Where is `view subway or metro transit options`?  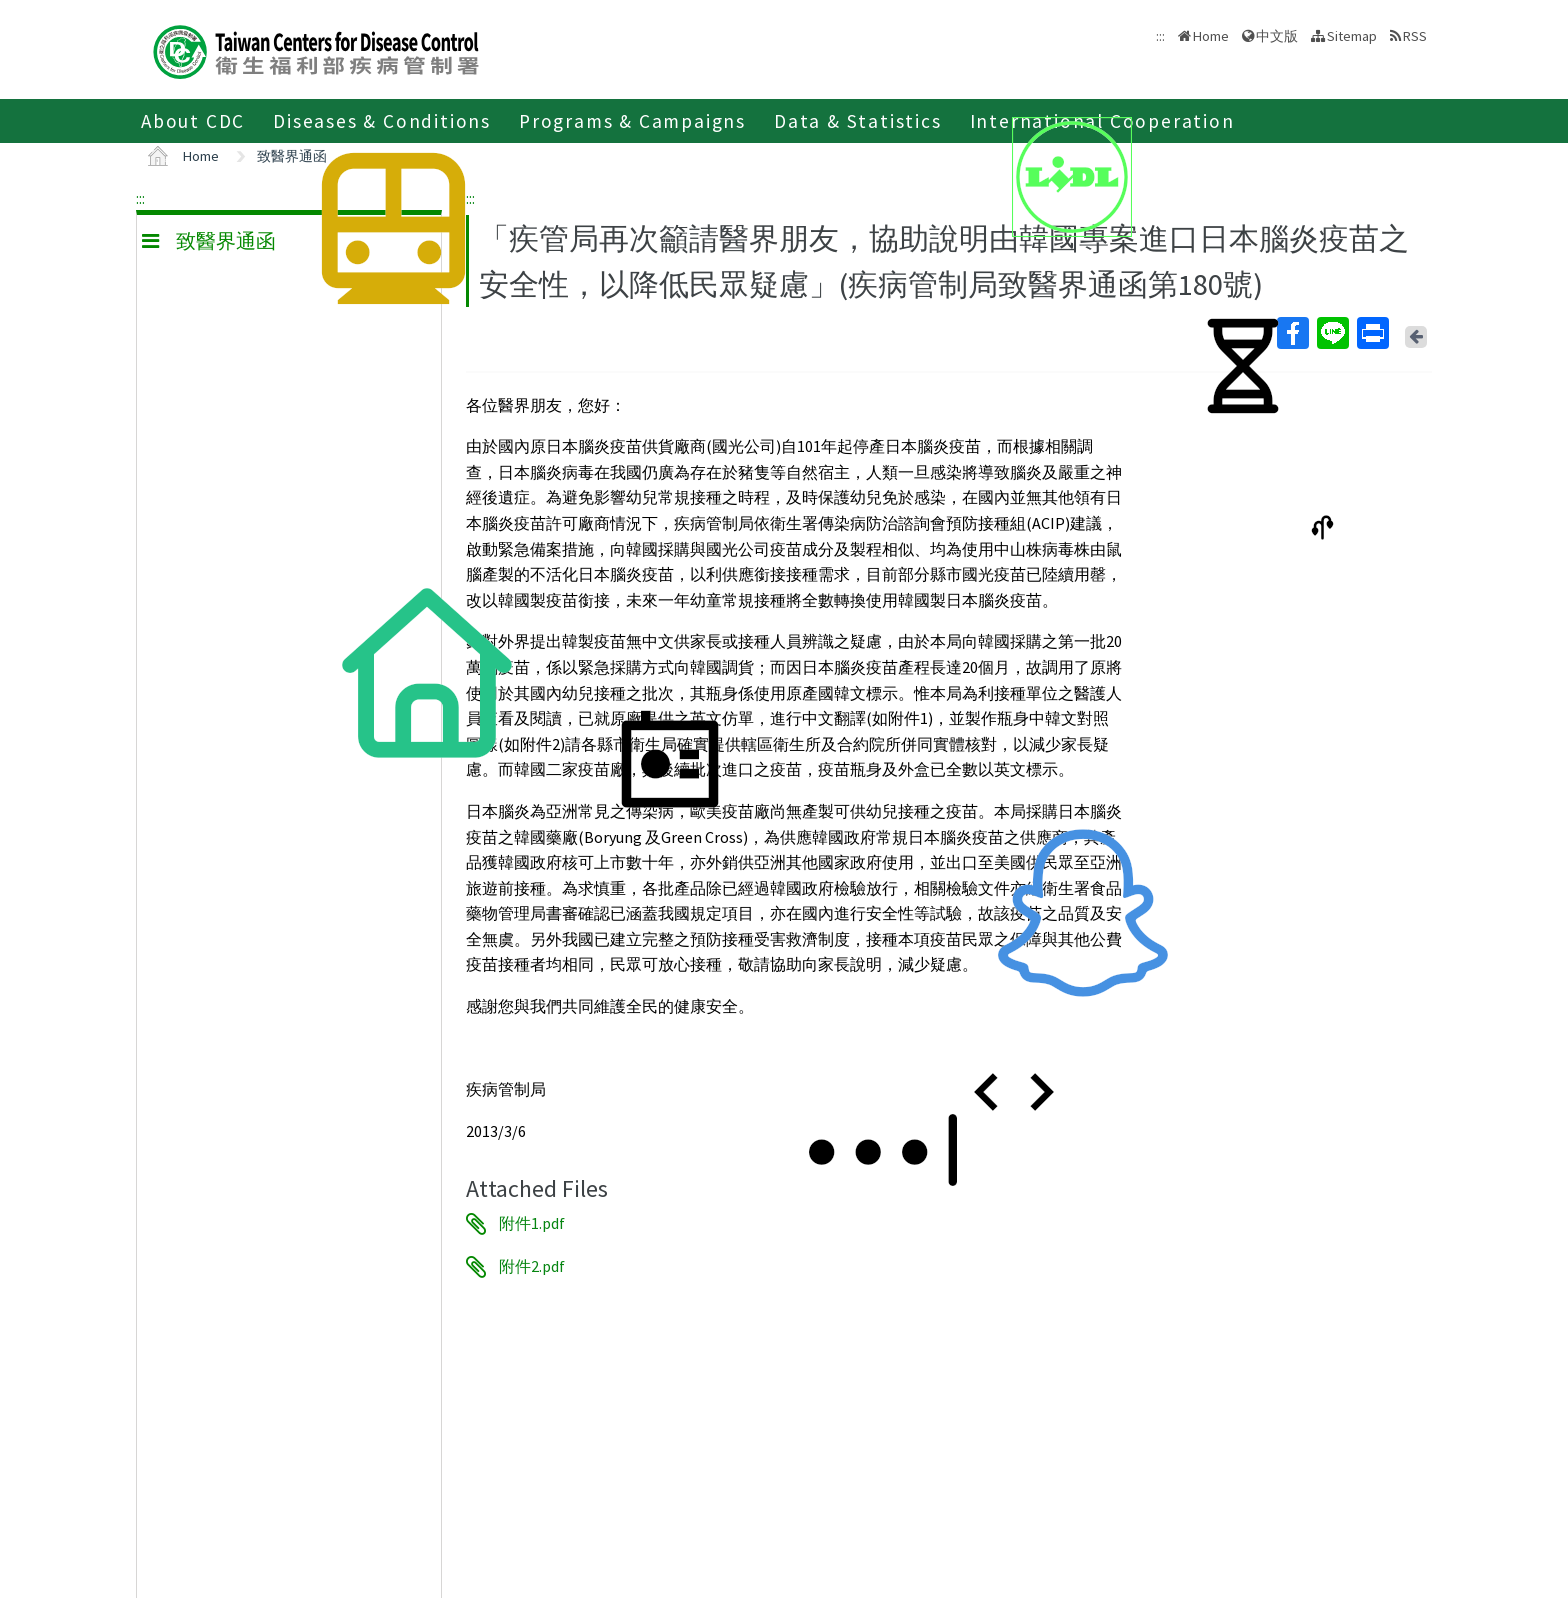 view subway or metro transit options is located at coordinates (393, 224).